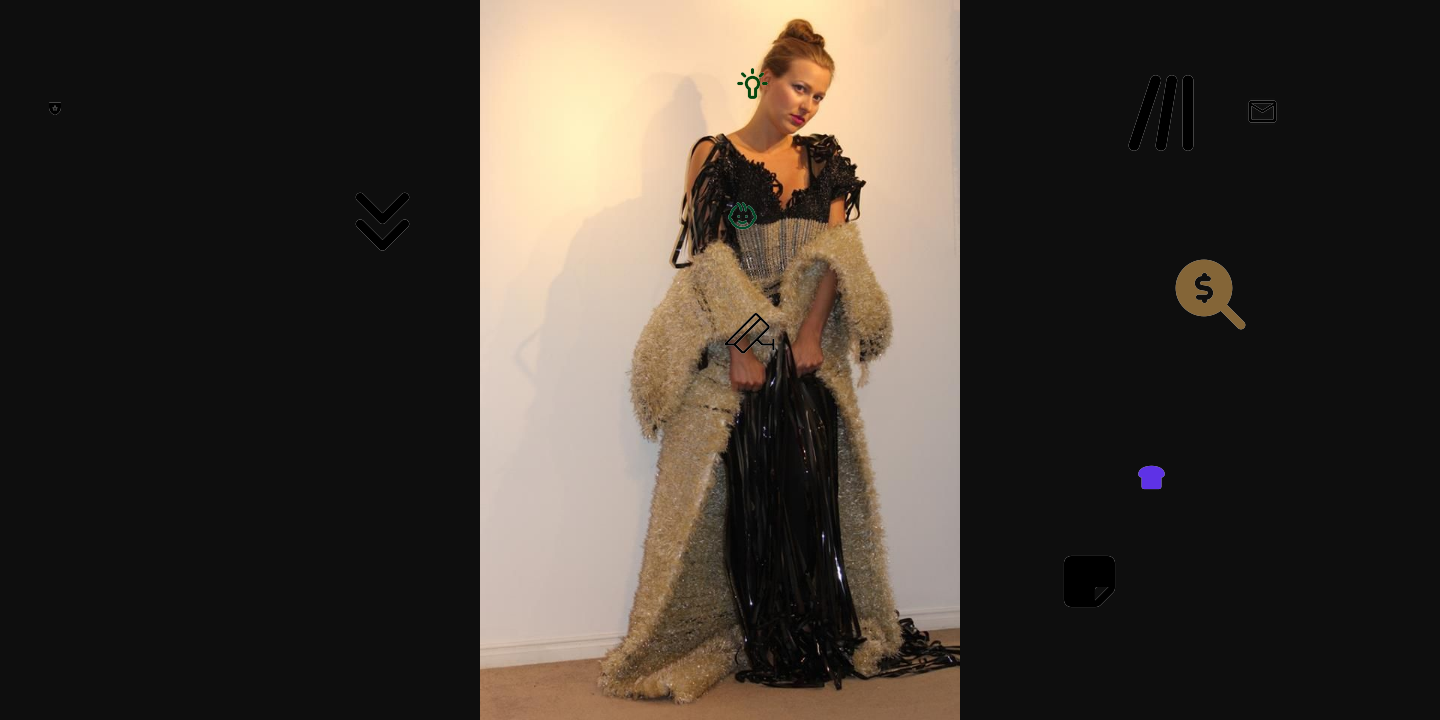 The height and width of the screenshot is (720, 1440). Describe the element at coordinates (1262, 111) in the screenshot. I see `open your email inbox` at that location.